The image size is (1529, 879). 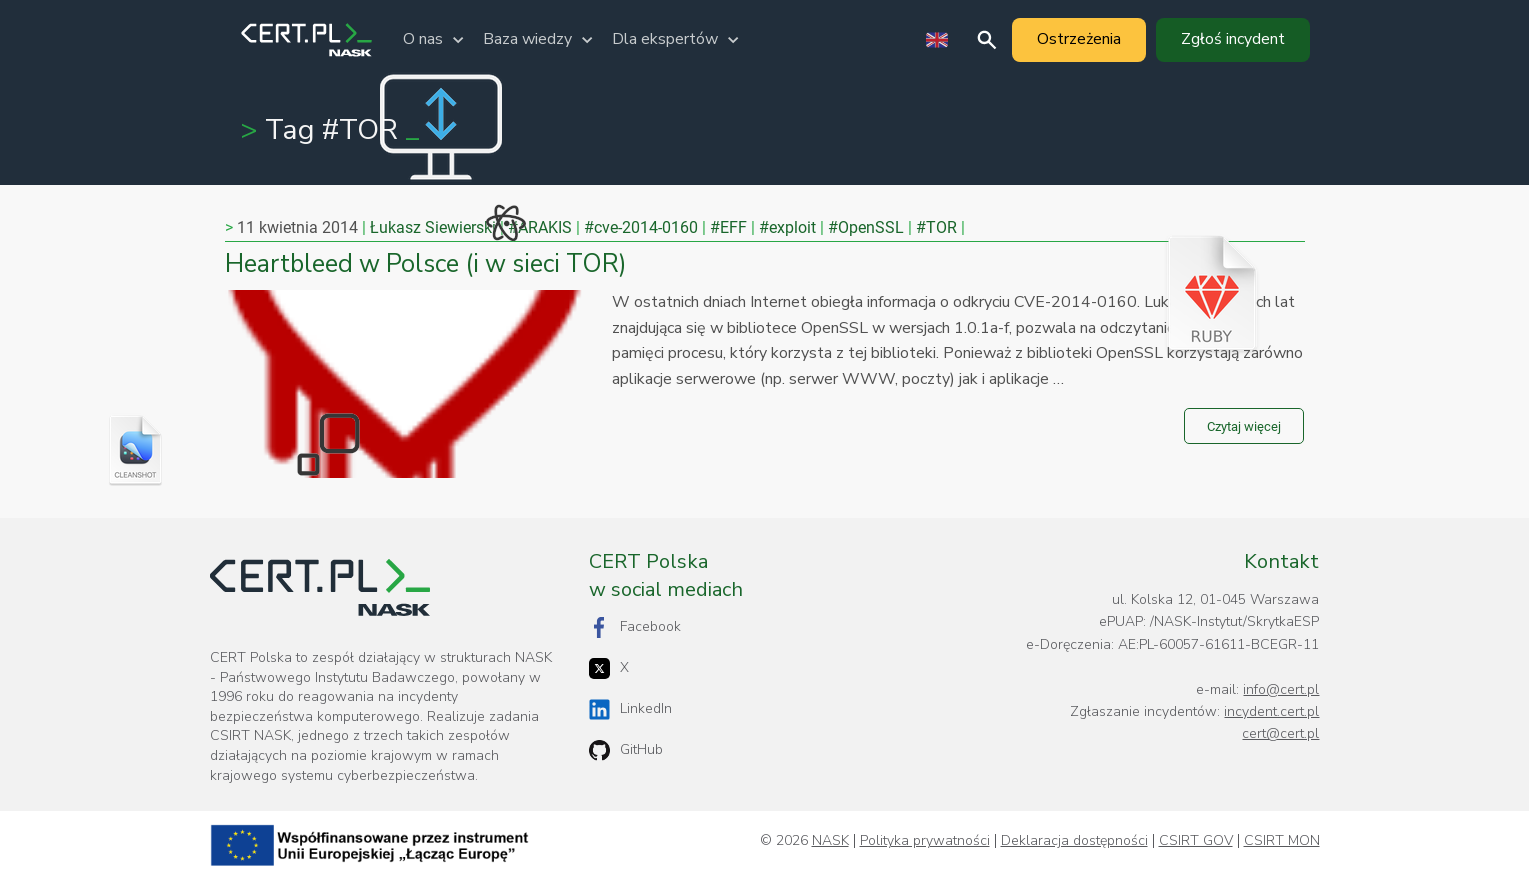 What do you see at coordinates (328, 444) in the screenshot?
I see `access connected or mounted external drives` at bounding box center [328, 444].